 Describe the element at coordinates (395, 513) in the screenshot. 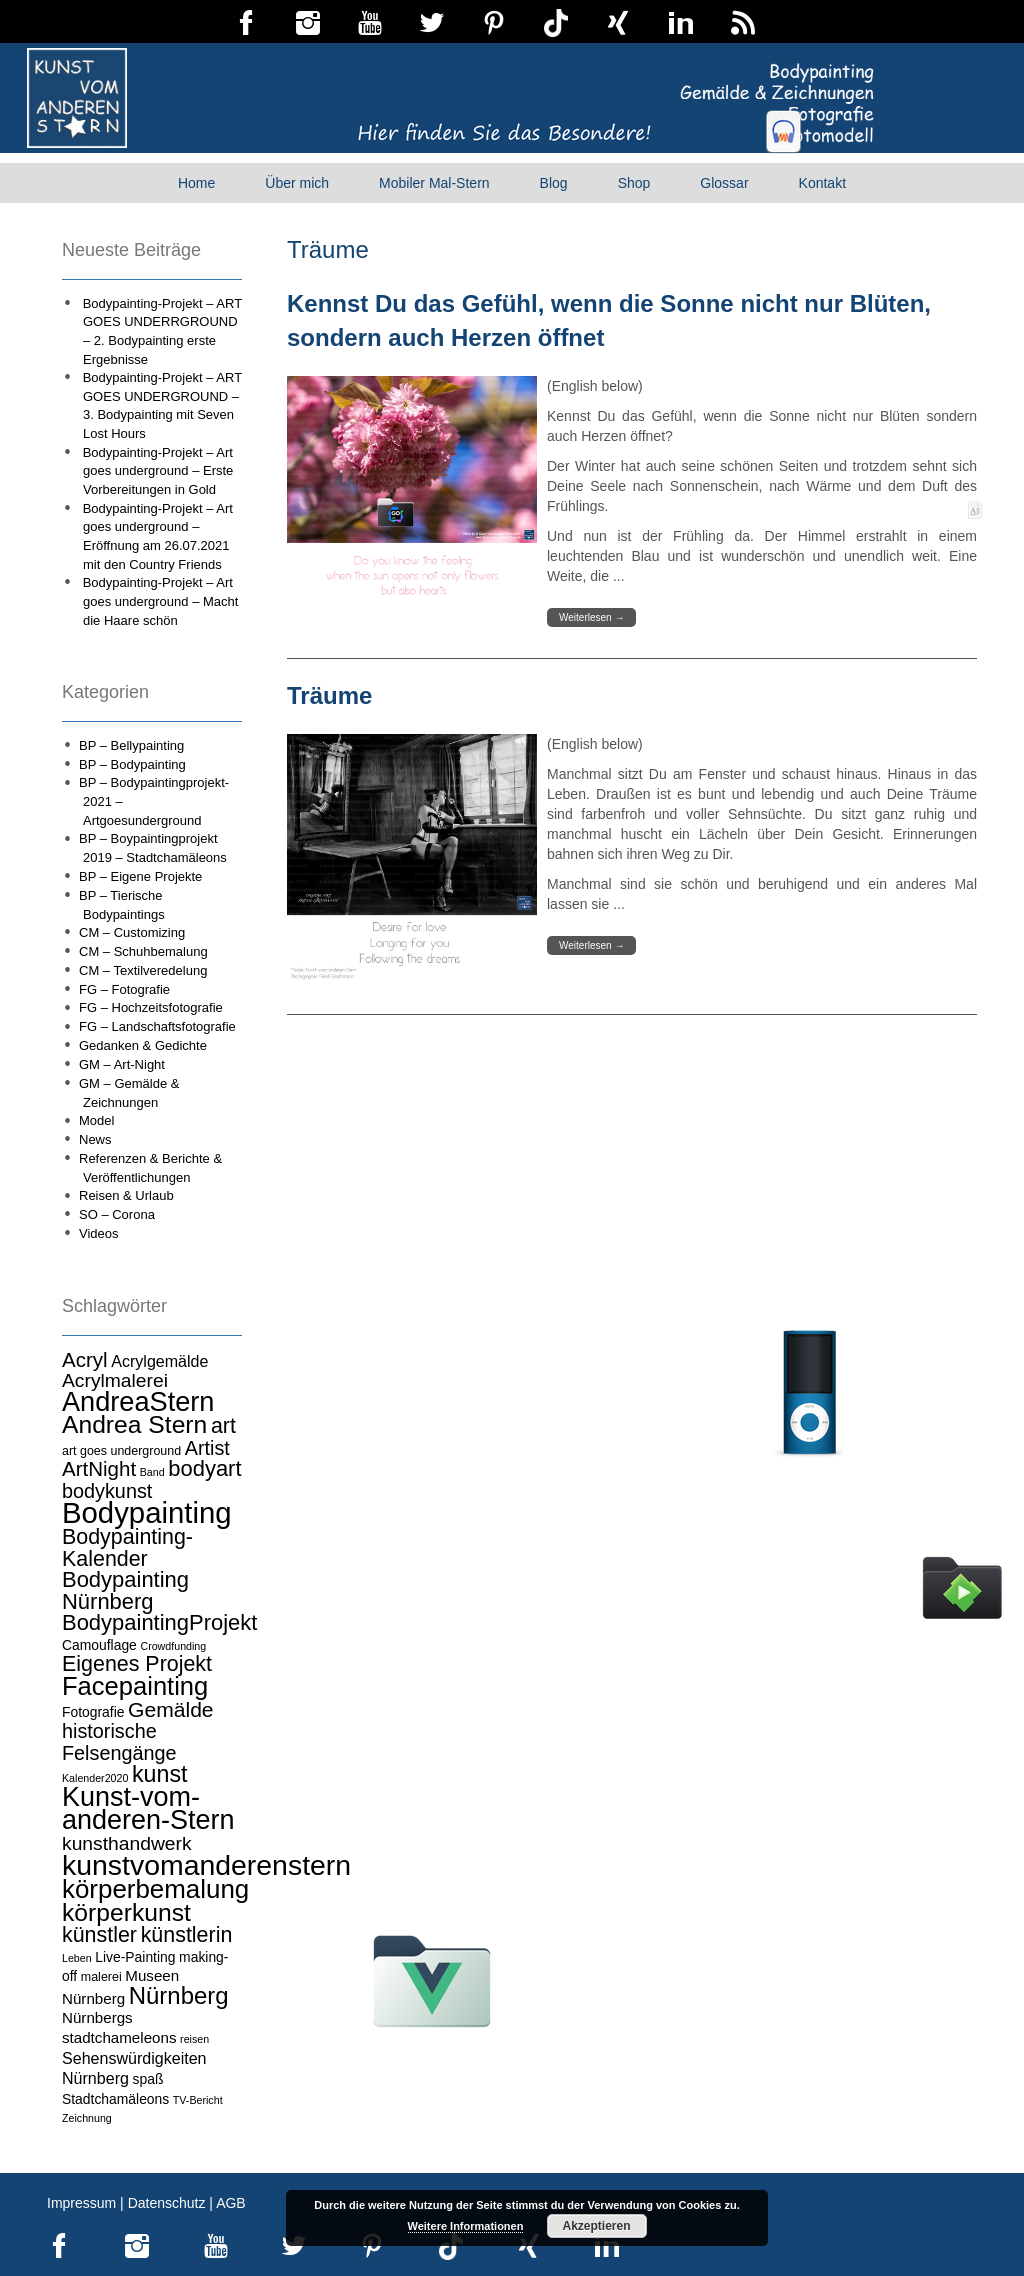

I see `folder containing GoLand IDE projects` at that location.